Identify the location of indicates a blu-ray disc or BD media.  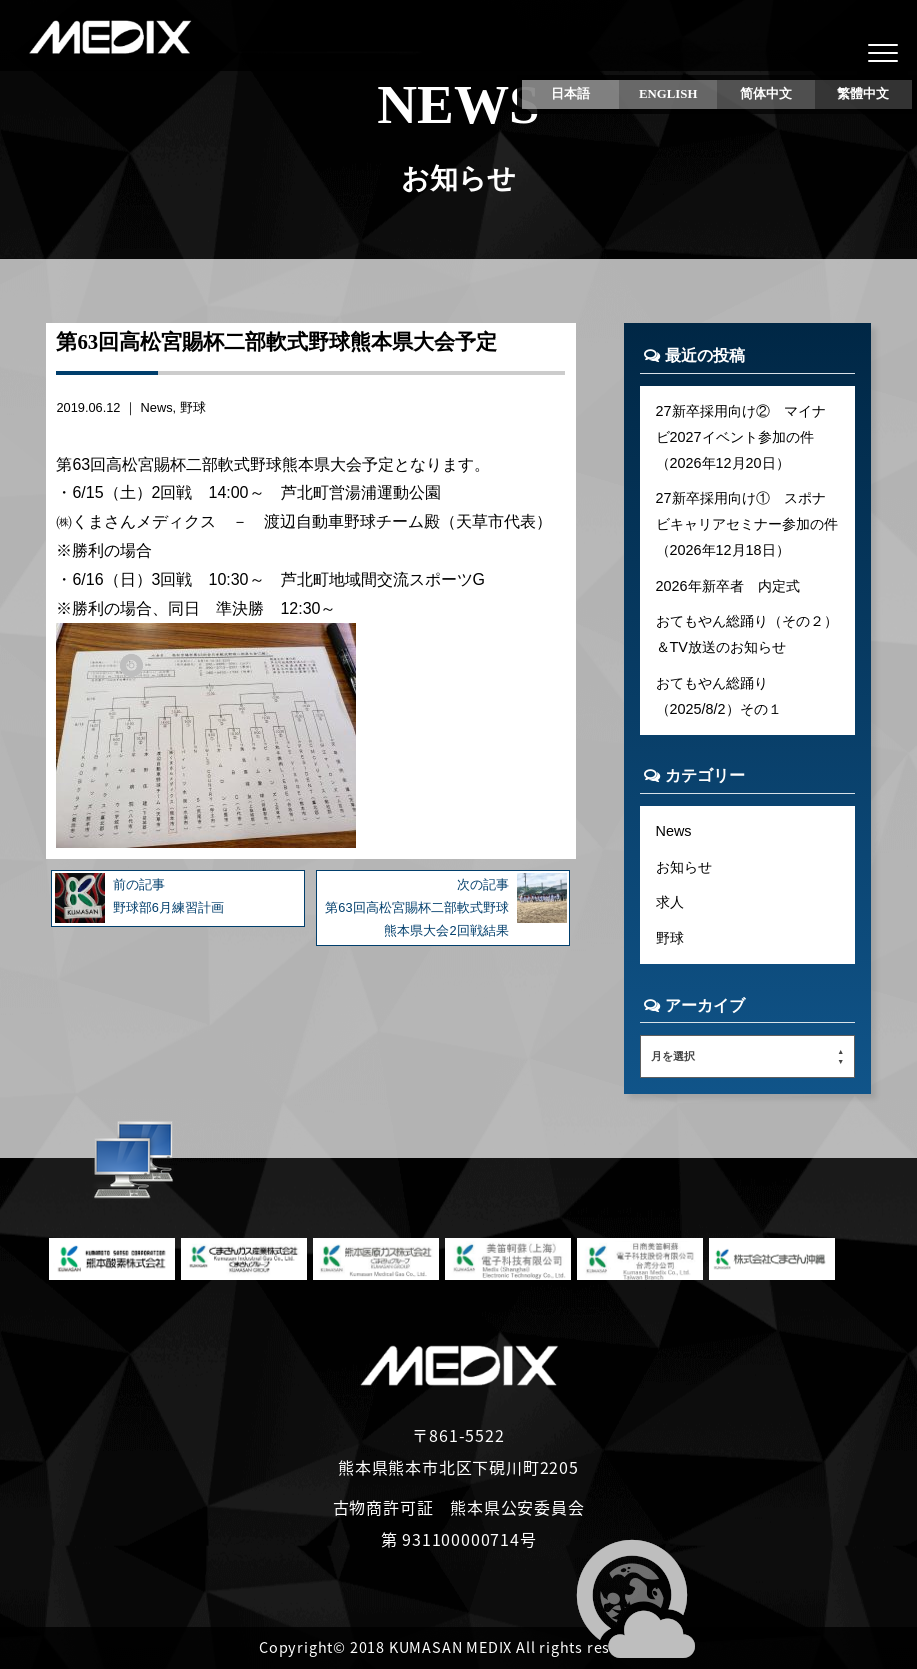
(131, 665).